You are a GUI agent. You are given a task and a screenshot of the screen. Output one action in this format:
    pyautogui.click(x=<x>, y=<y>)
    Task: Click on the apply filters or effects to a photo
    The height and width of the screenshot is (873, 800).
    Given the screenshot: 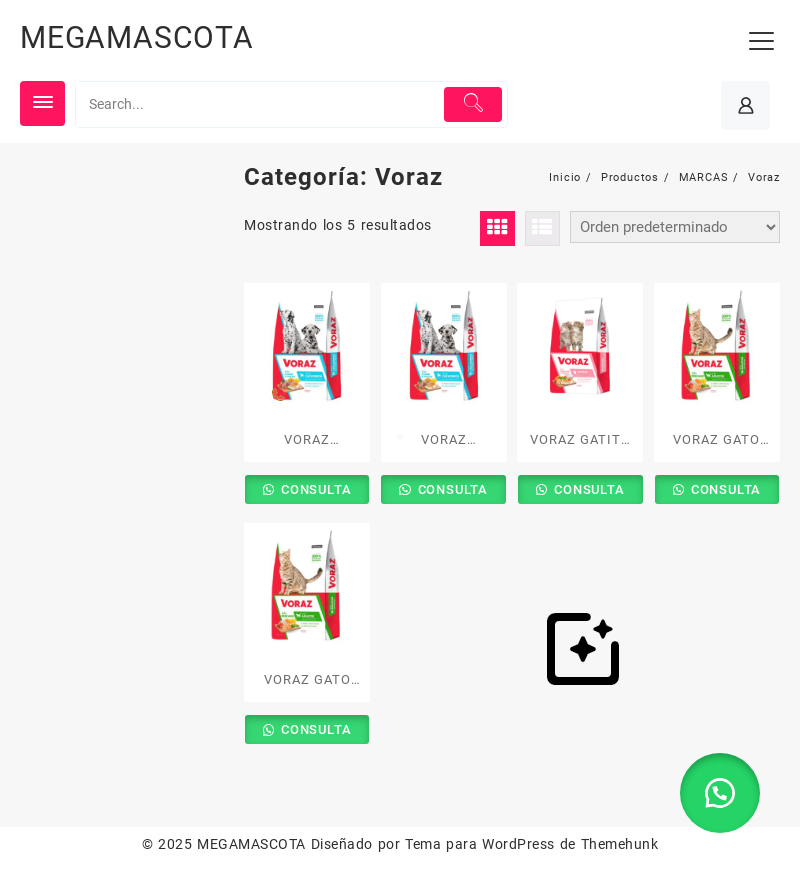 What is the action you would take?
    pyautogui.click(x=583, y=649)
    